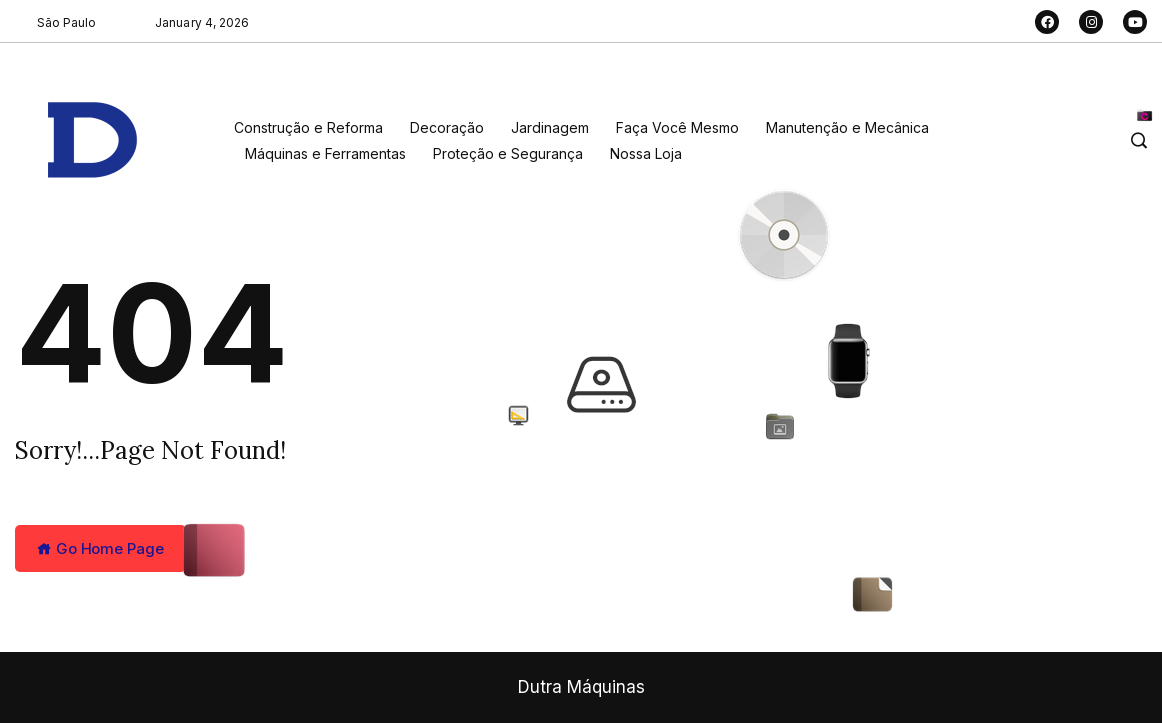 Image resolution: width=1162 pixels, height=723 pixels. Describe the element at coordinates (1144, 115) in the screenshot. I see `open reactivex project folder` at that location.